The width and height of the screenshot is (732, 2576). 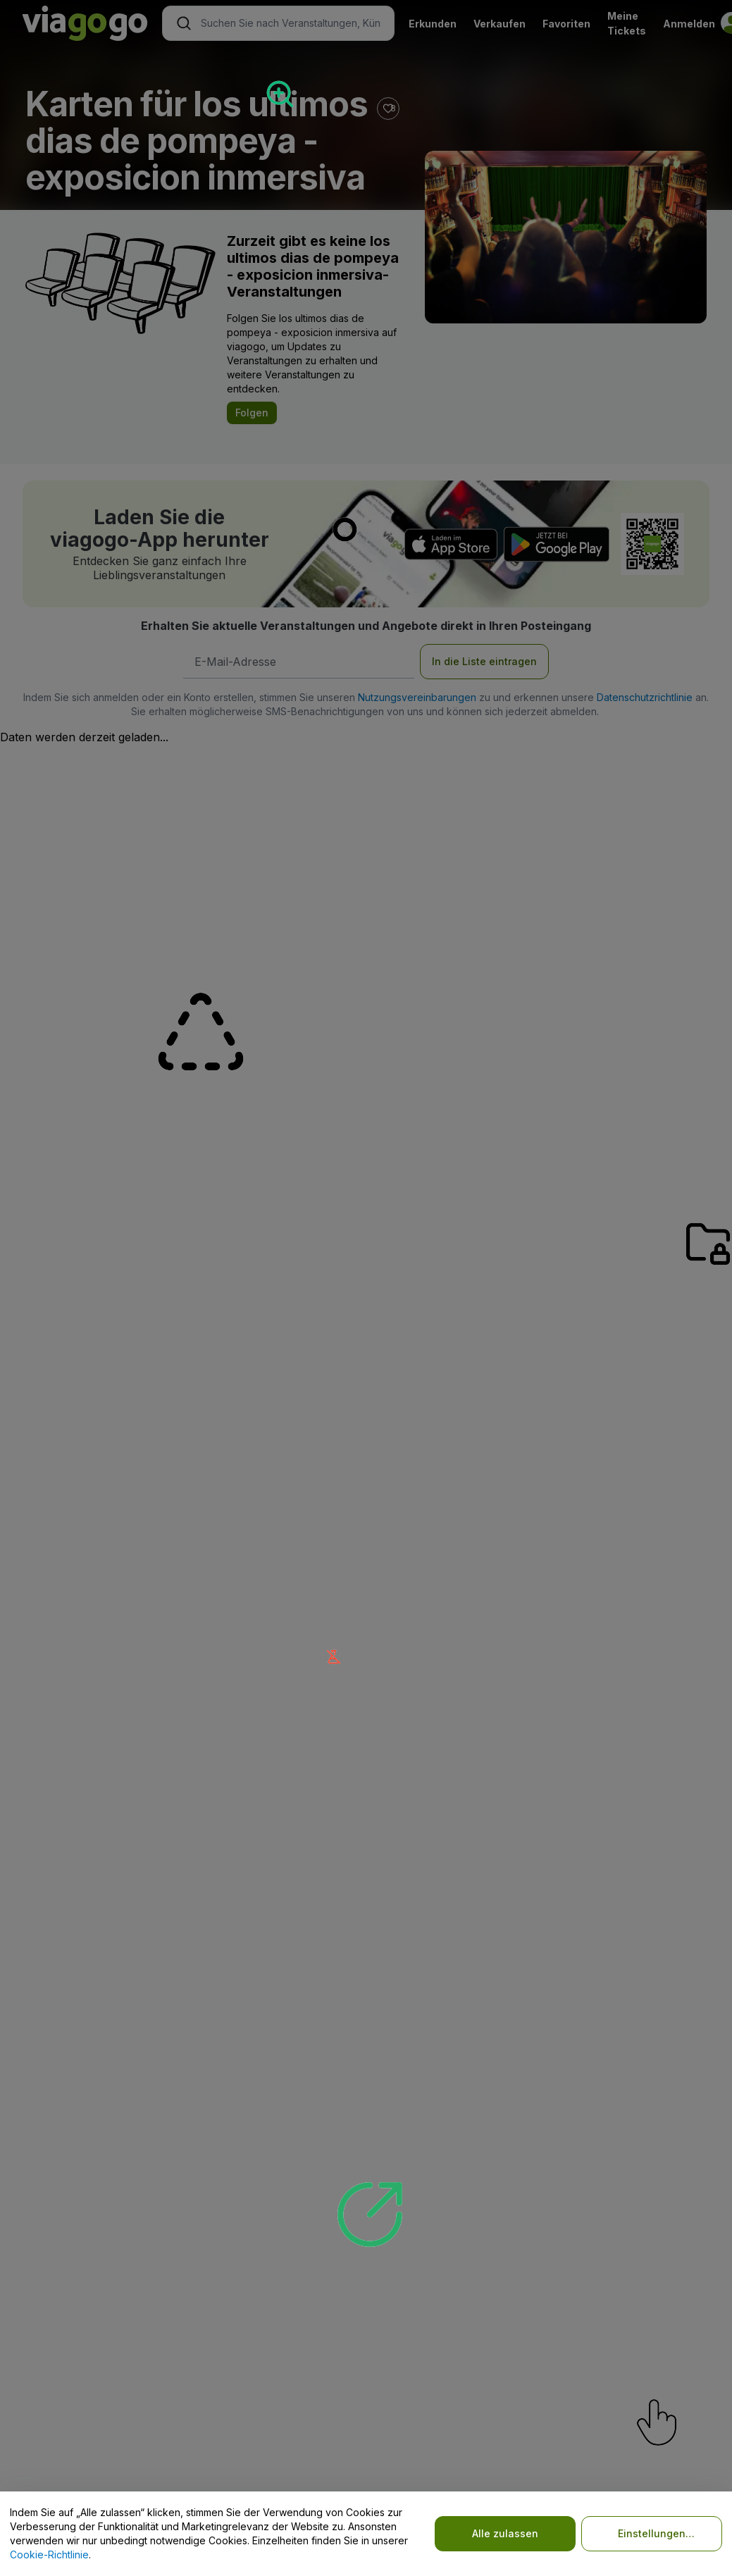 What do you see at coordinates (280, 94) in the screenshot?
I see `zoom in on content or image` at bounding box center [280, 94].